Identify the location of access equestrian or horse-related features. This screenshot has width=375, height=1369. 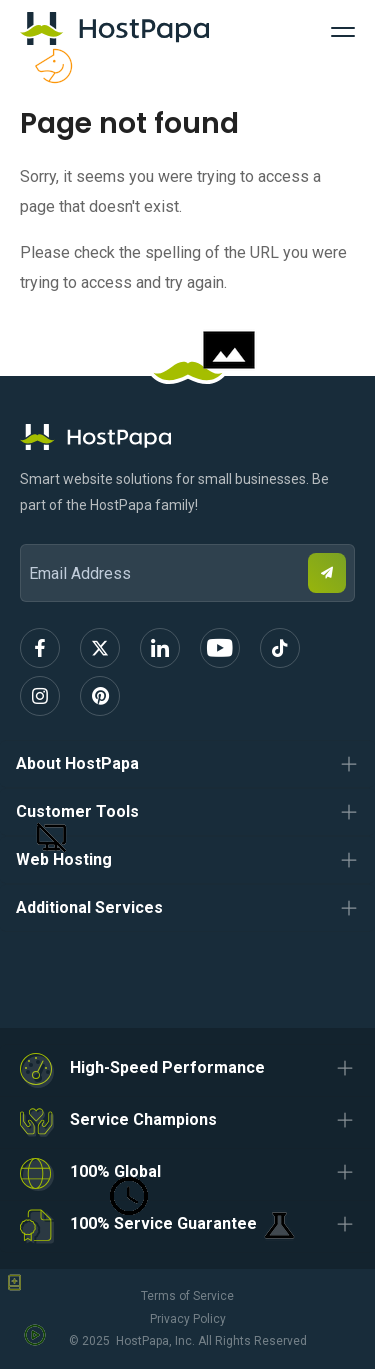
(55, 66).